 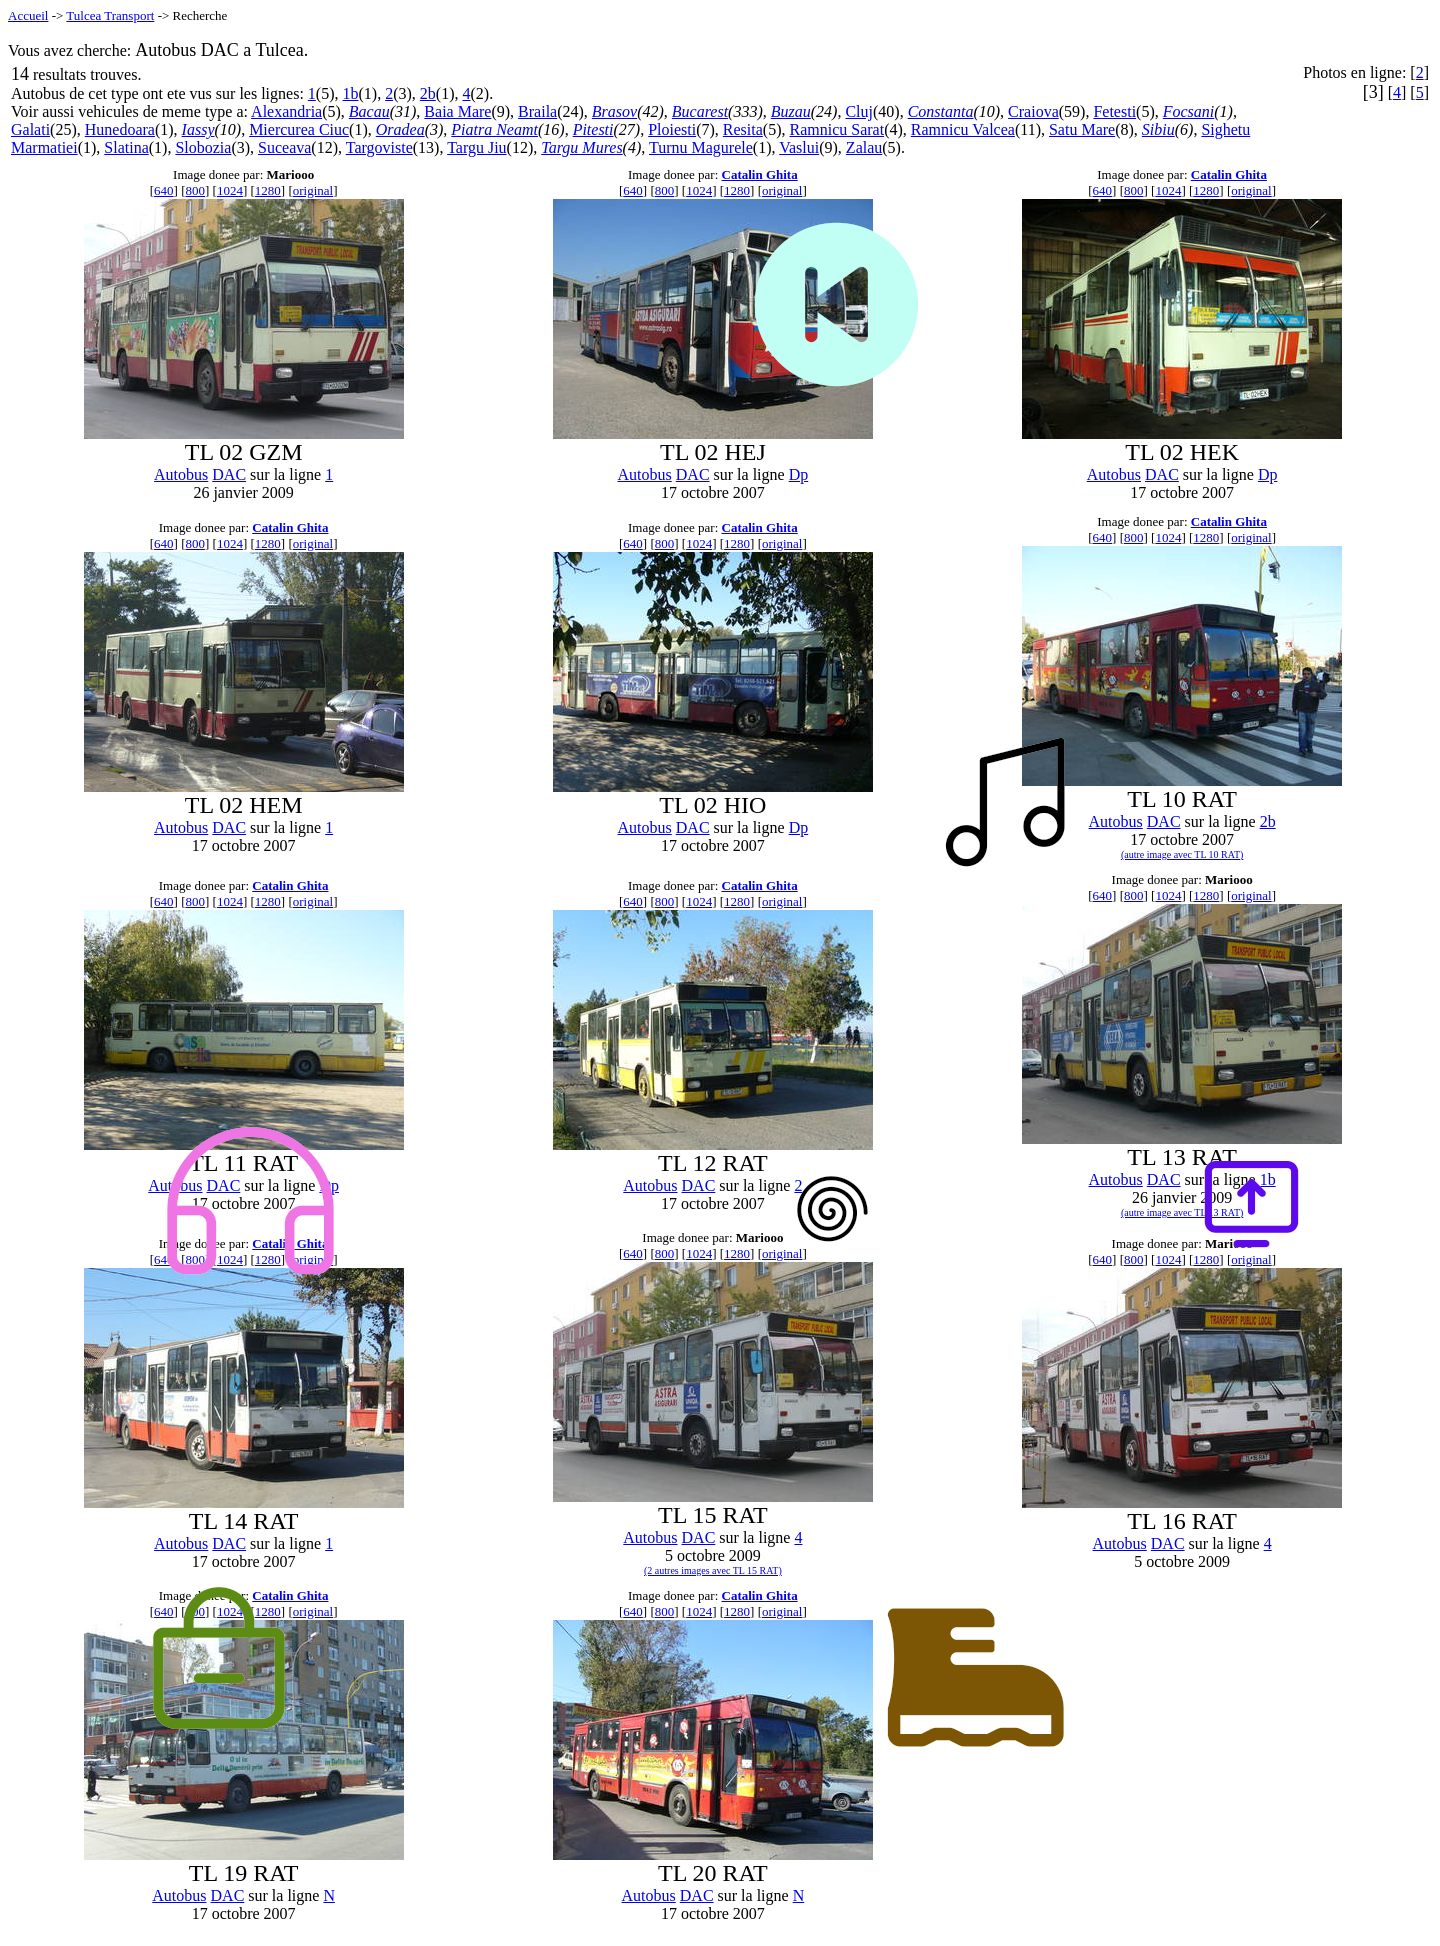 What do you see at coordinates (1251, 1200) in the screenshot?
I see `upload file to desktop or monitor` at bounding box center [1251, 1200].